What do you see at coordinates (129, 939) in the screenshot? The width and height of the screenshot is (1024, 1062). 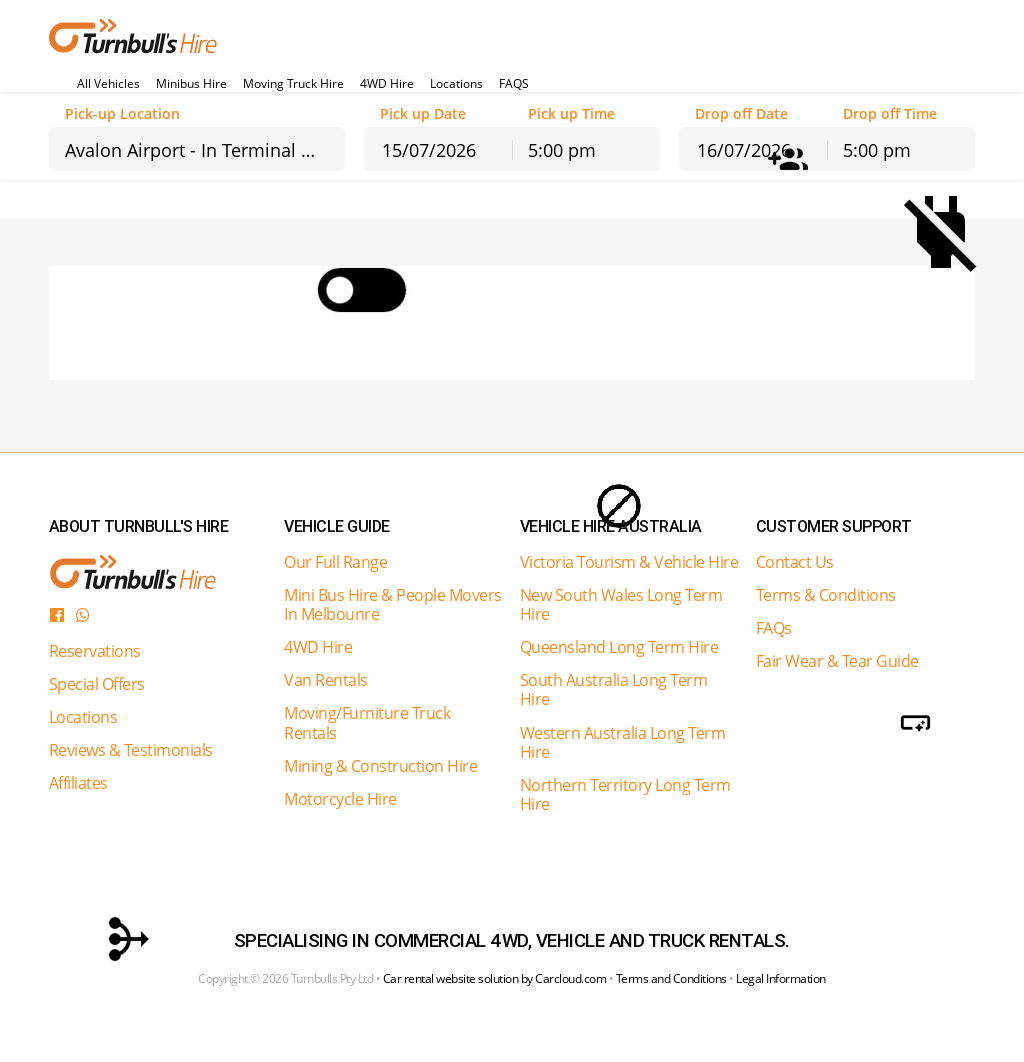 I see `merge or combine multiple inputs into one output` at bounding box center [129, 939].